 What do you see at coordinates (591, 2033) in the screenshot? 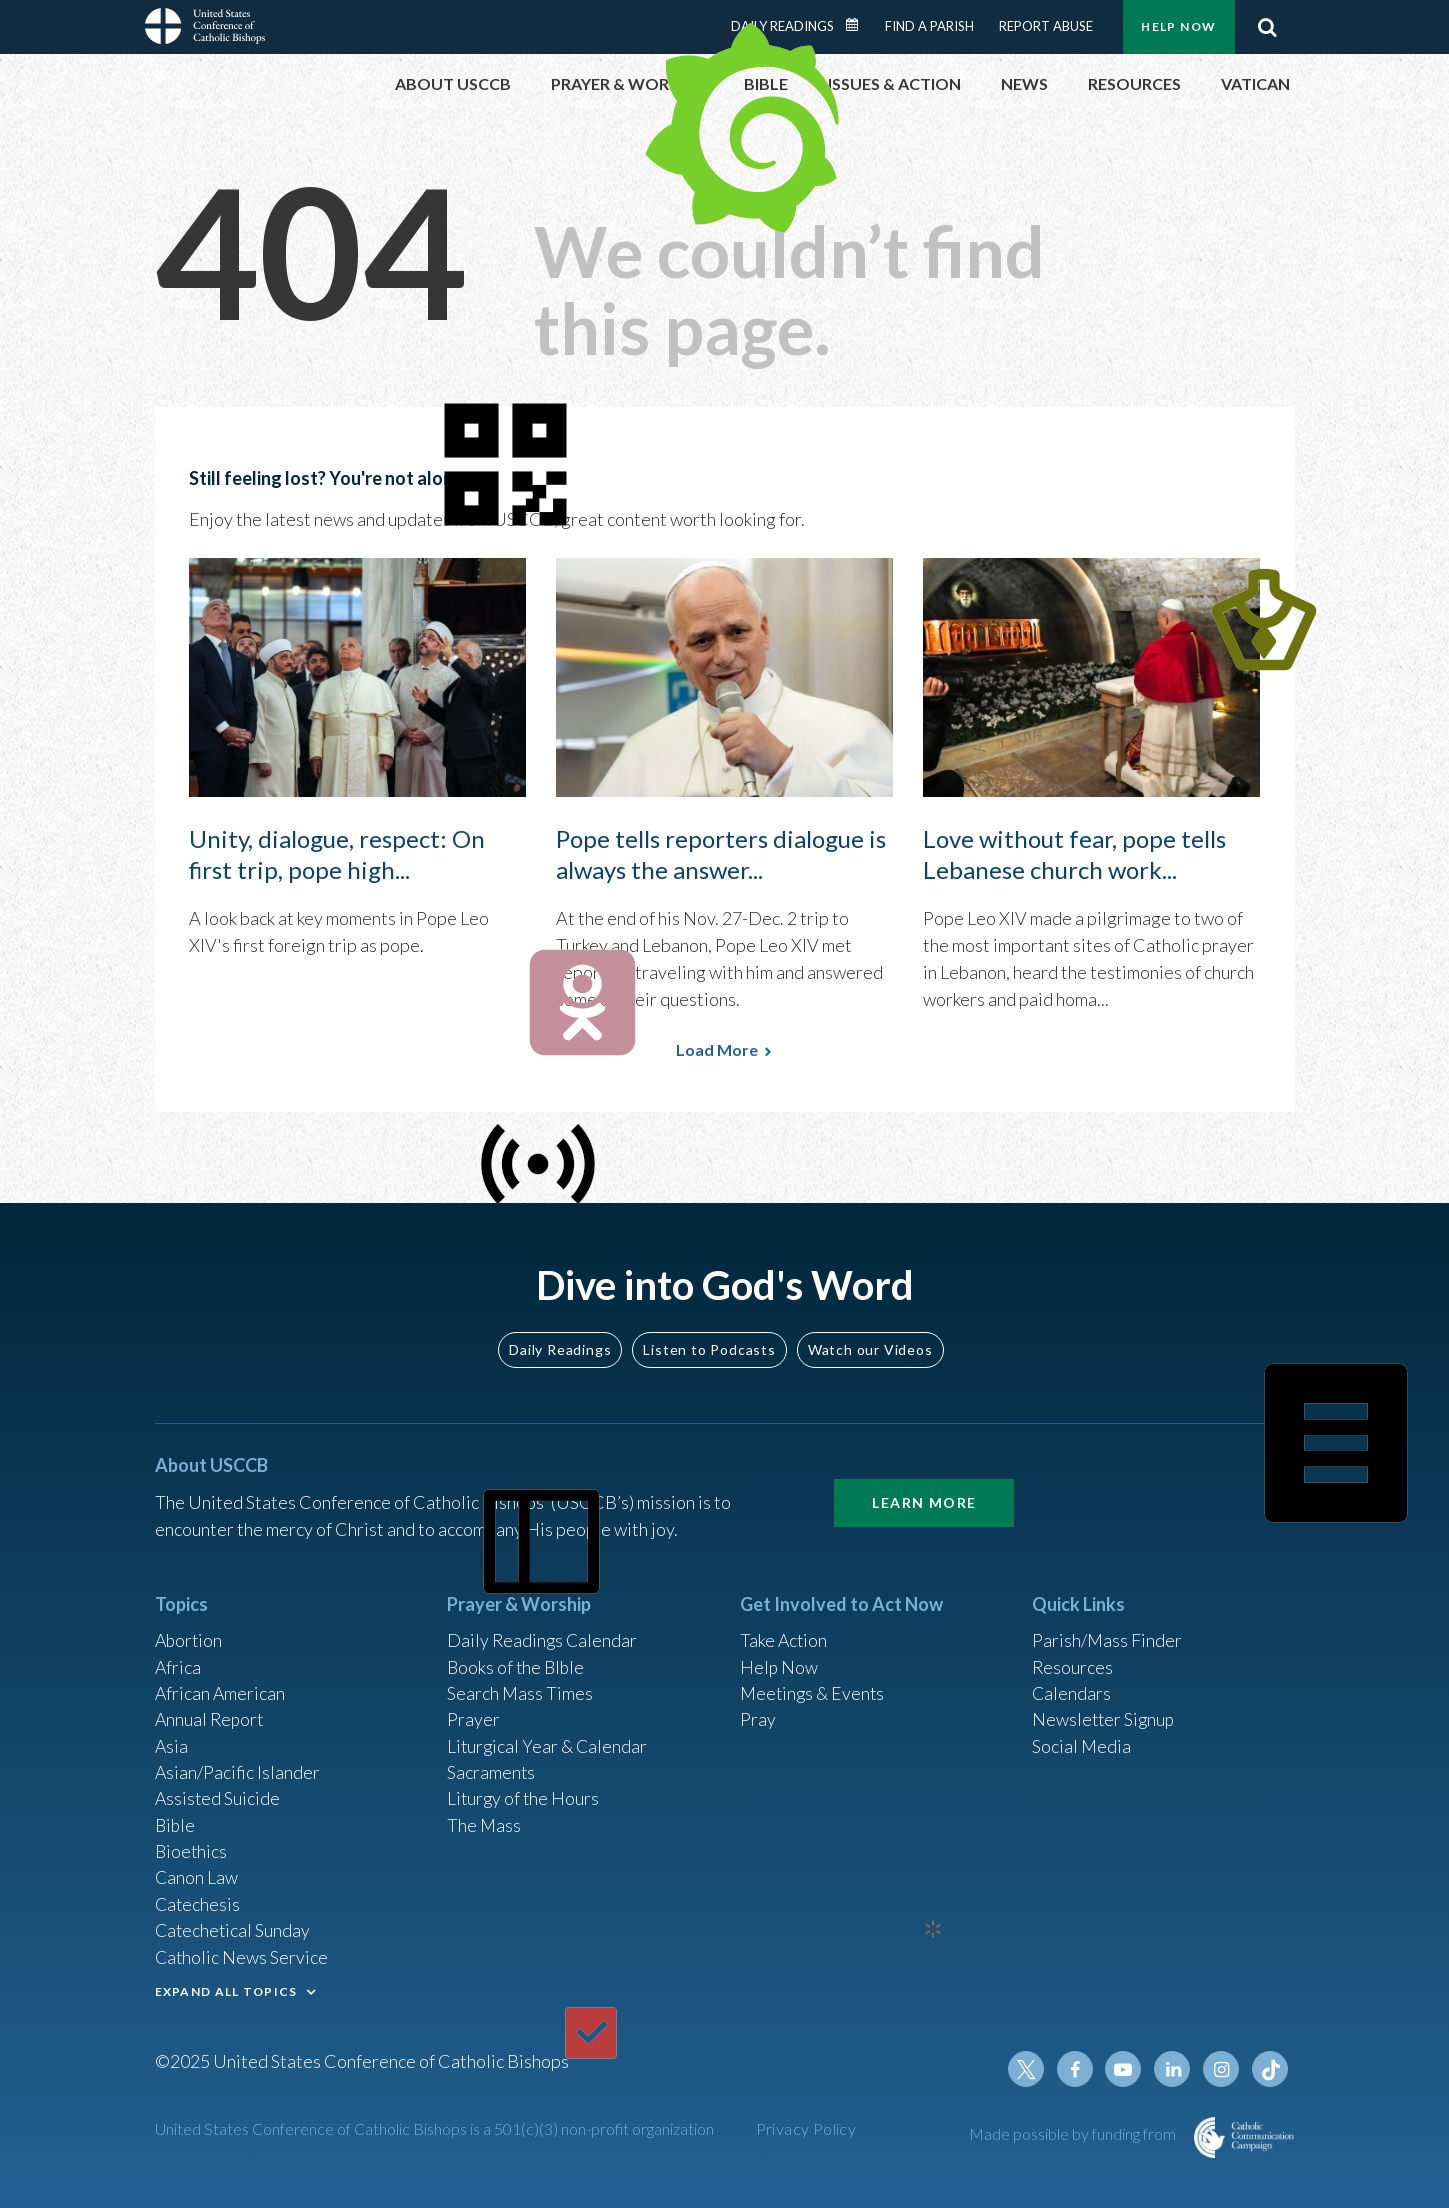
I see `indicates a selected or completed item` at bounding box center [591, 2033].